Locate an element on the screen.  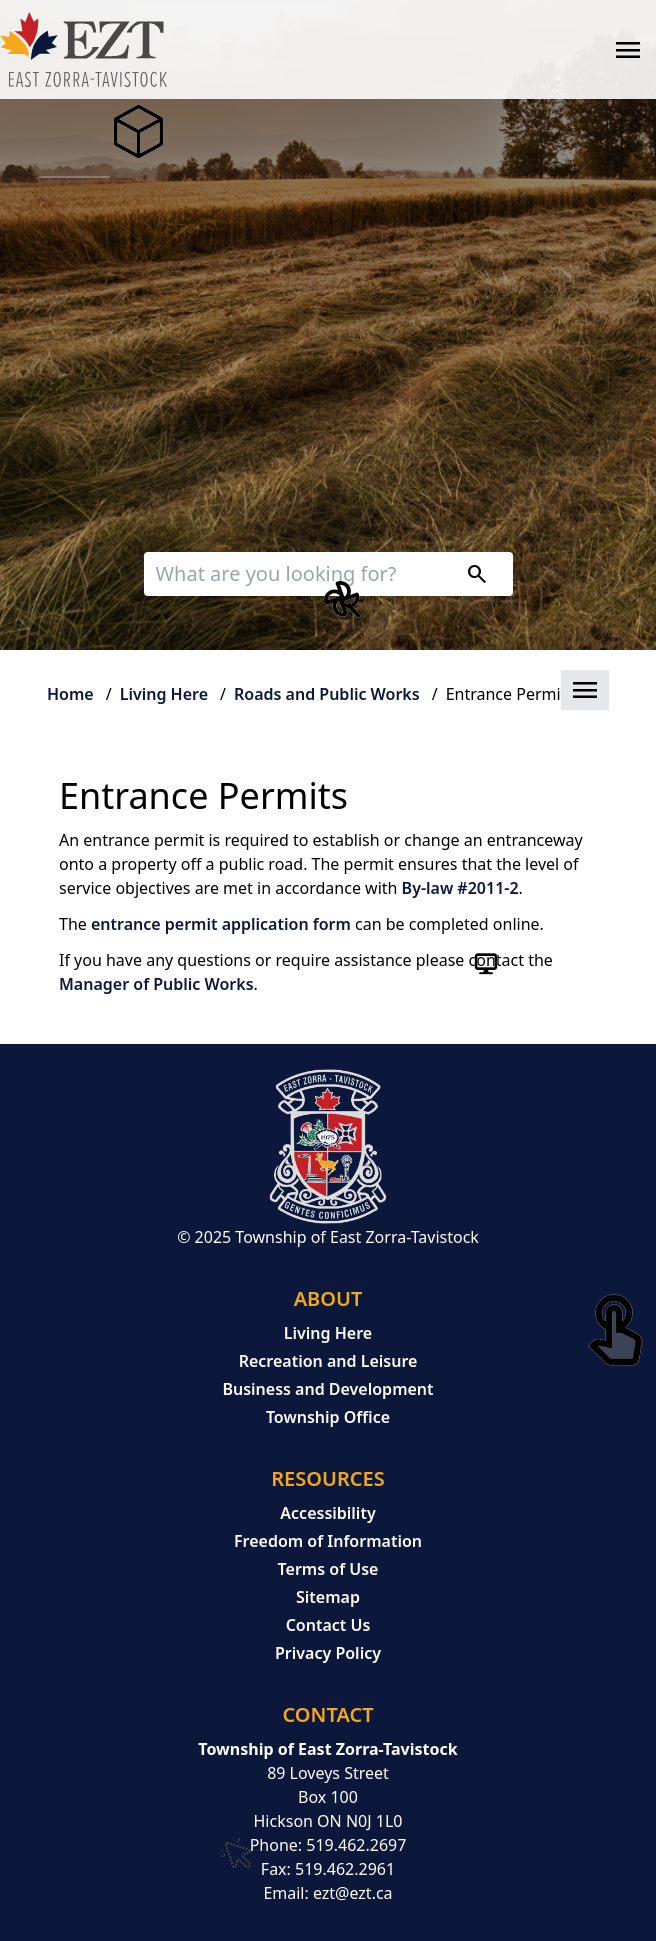
access display settings is located at coordinates (486, 963).